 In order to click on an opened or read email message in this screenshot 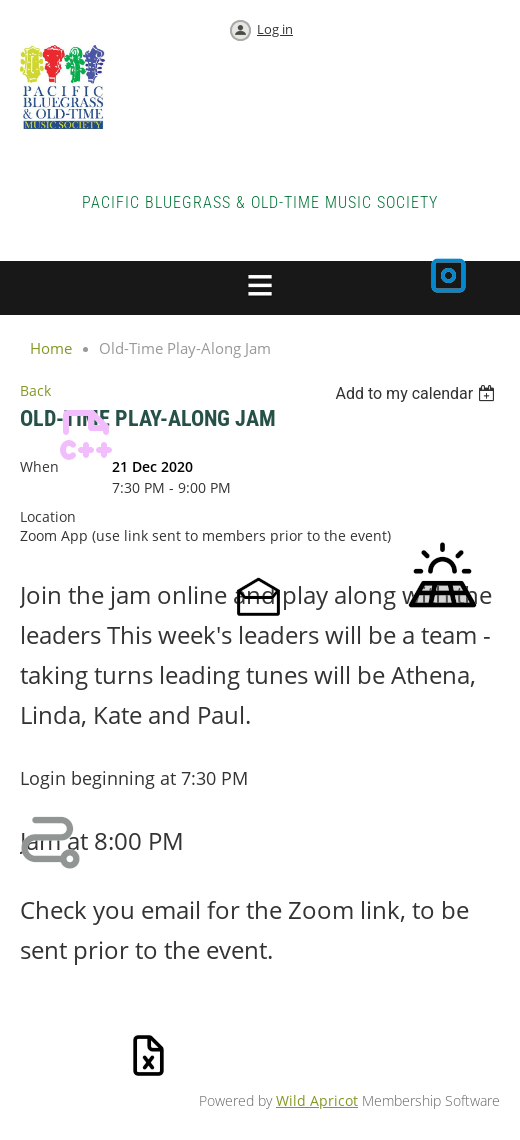, I will do `click(258, 597)`.